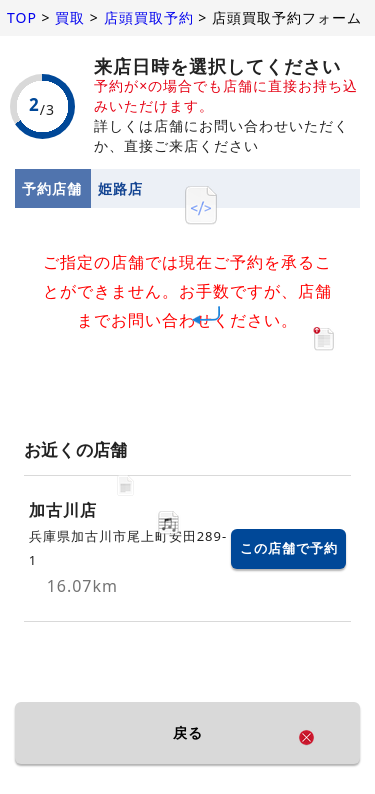 The image size is (375, 794). What do you see at coordinates (306, 737) in the screenshot?
I see `indicates an Insync sync error or failure` at bounding box center [306, 737].